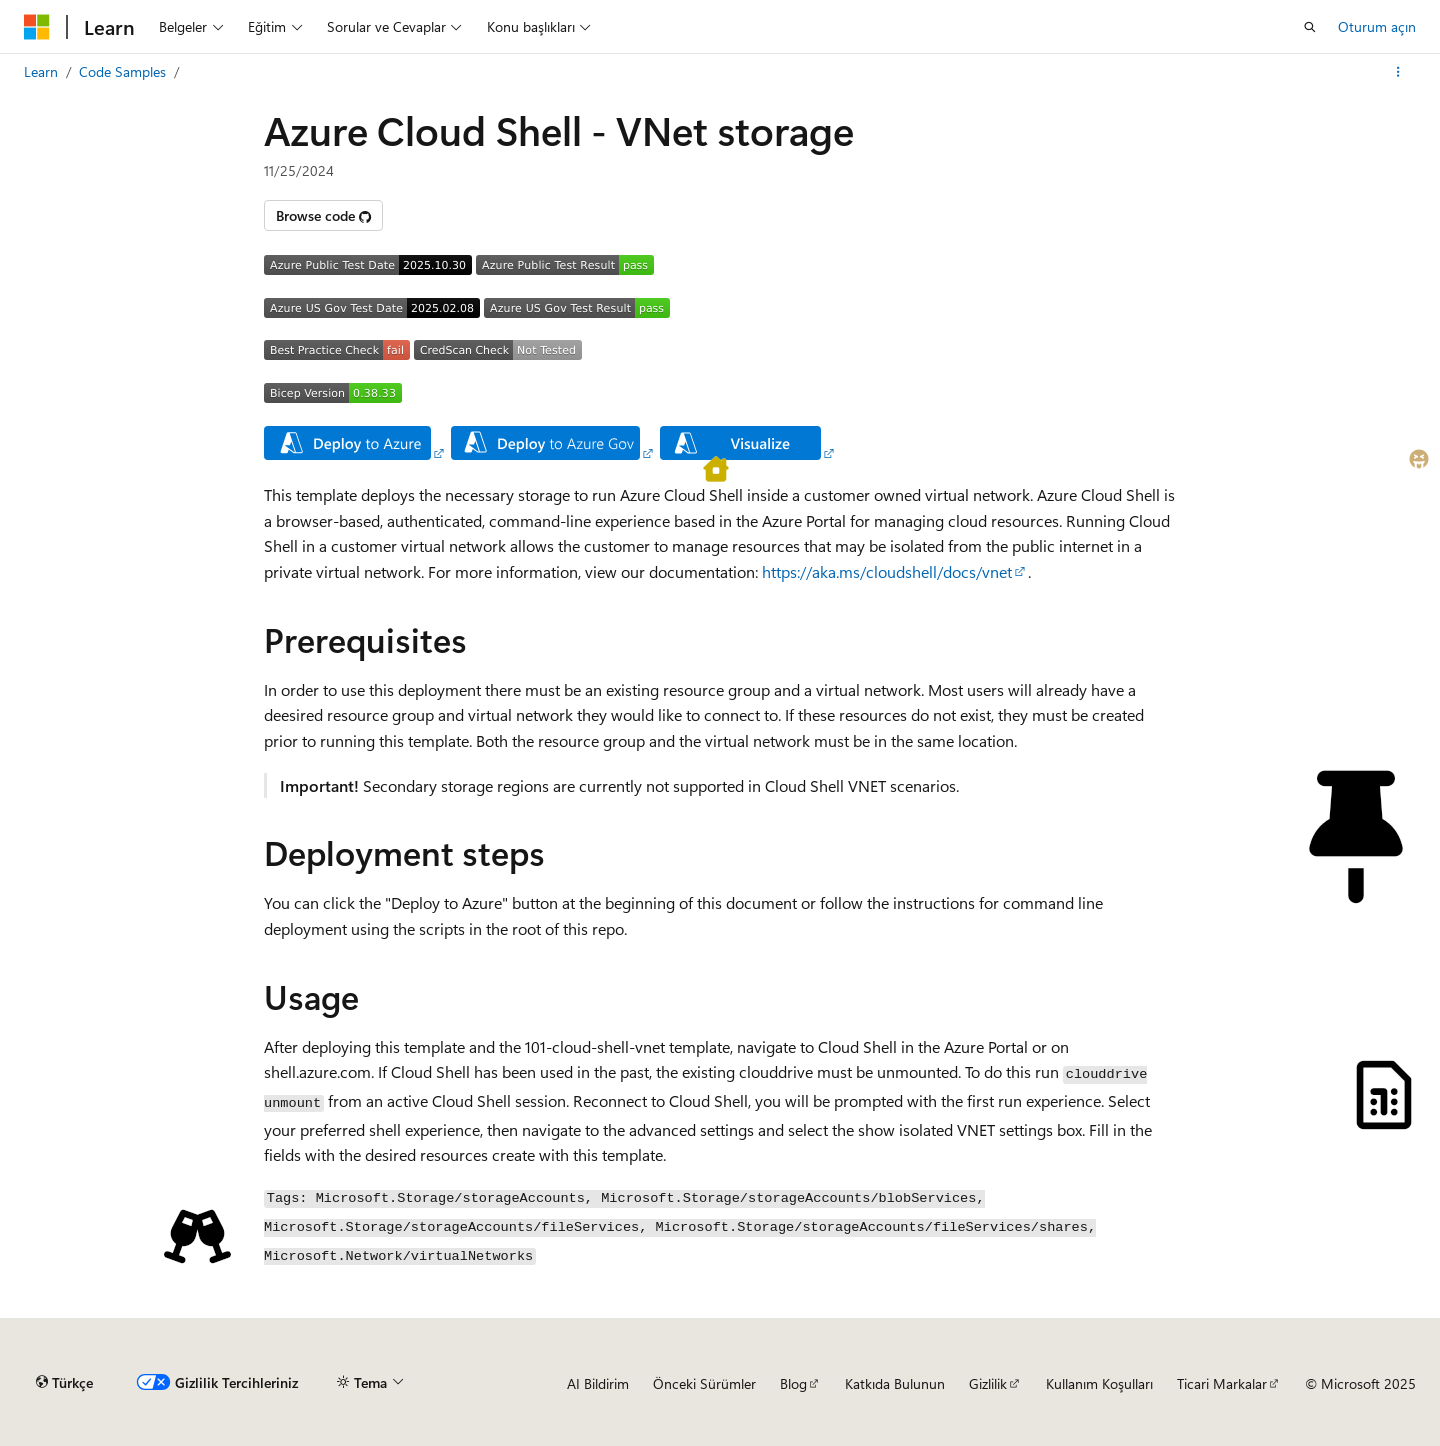 Image resolution: width=1440 pixels, height=1446 pixels. I want to click on navigate to home screen, so click(716, 469).